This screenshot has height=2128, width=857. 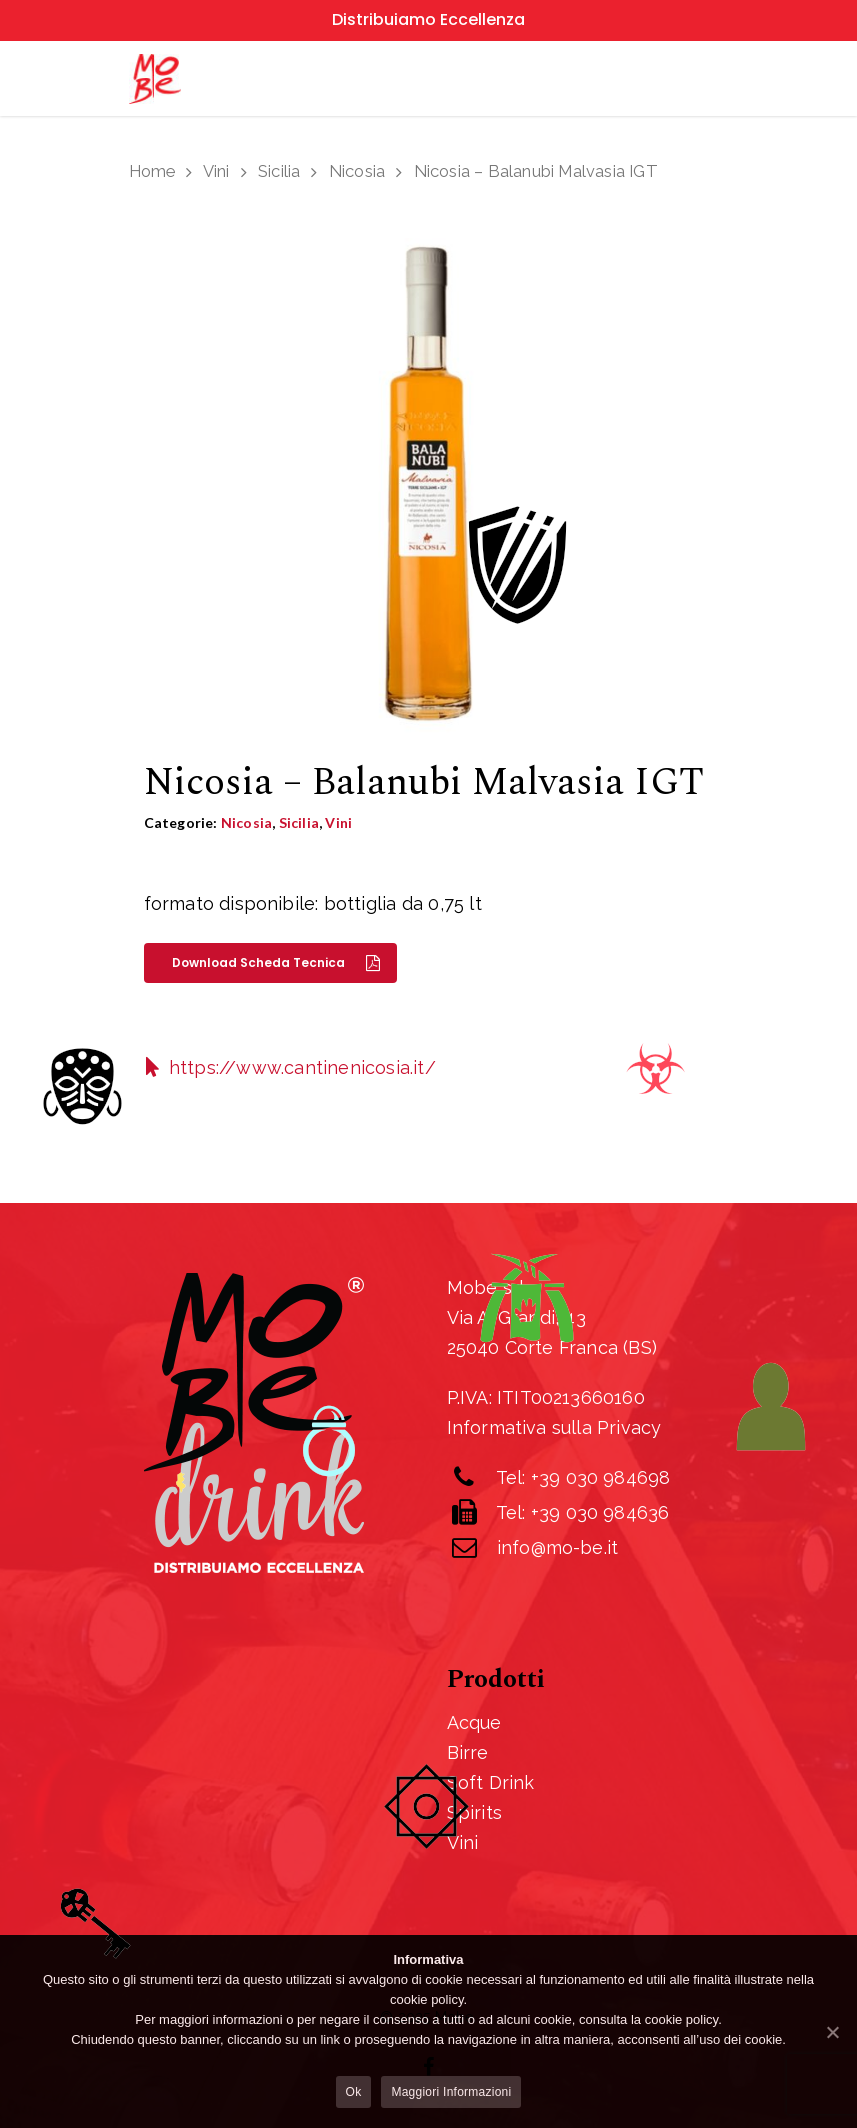 What do you see at coordinates (527, 1298) in the screenshot?
I see `select a clan or faction banner` at bounding box center [527, 1298].